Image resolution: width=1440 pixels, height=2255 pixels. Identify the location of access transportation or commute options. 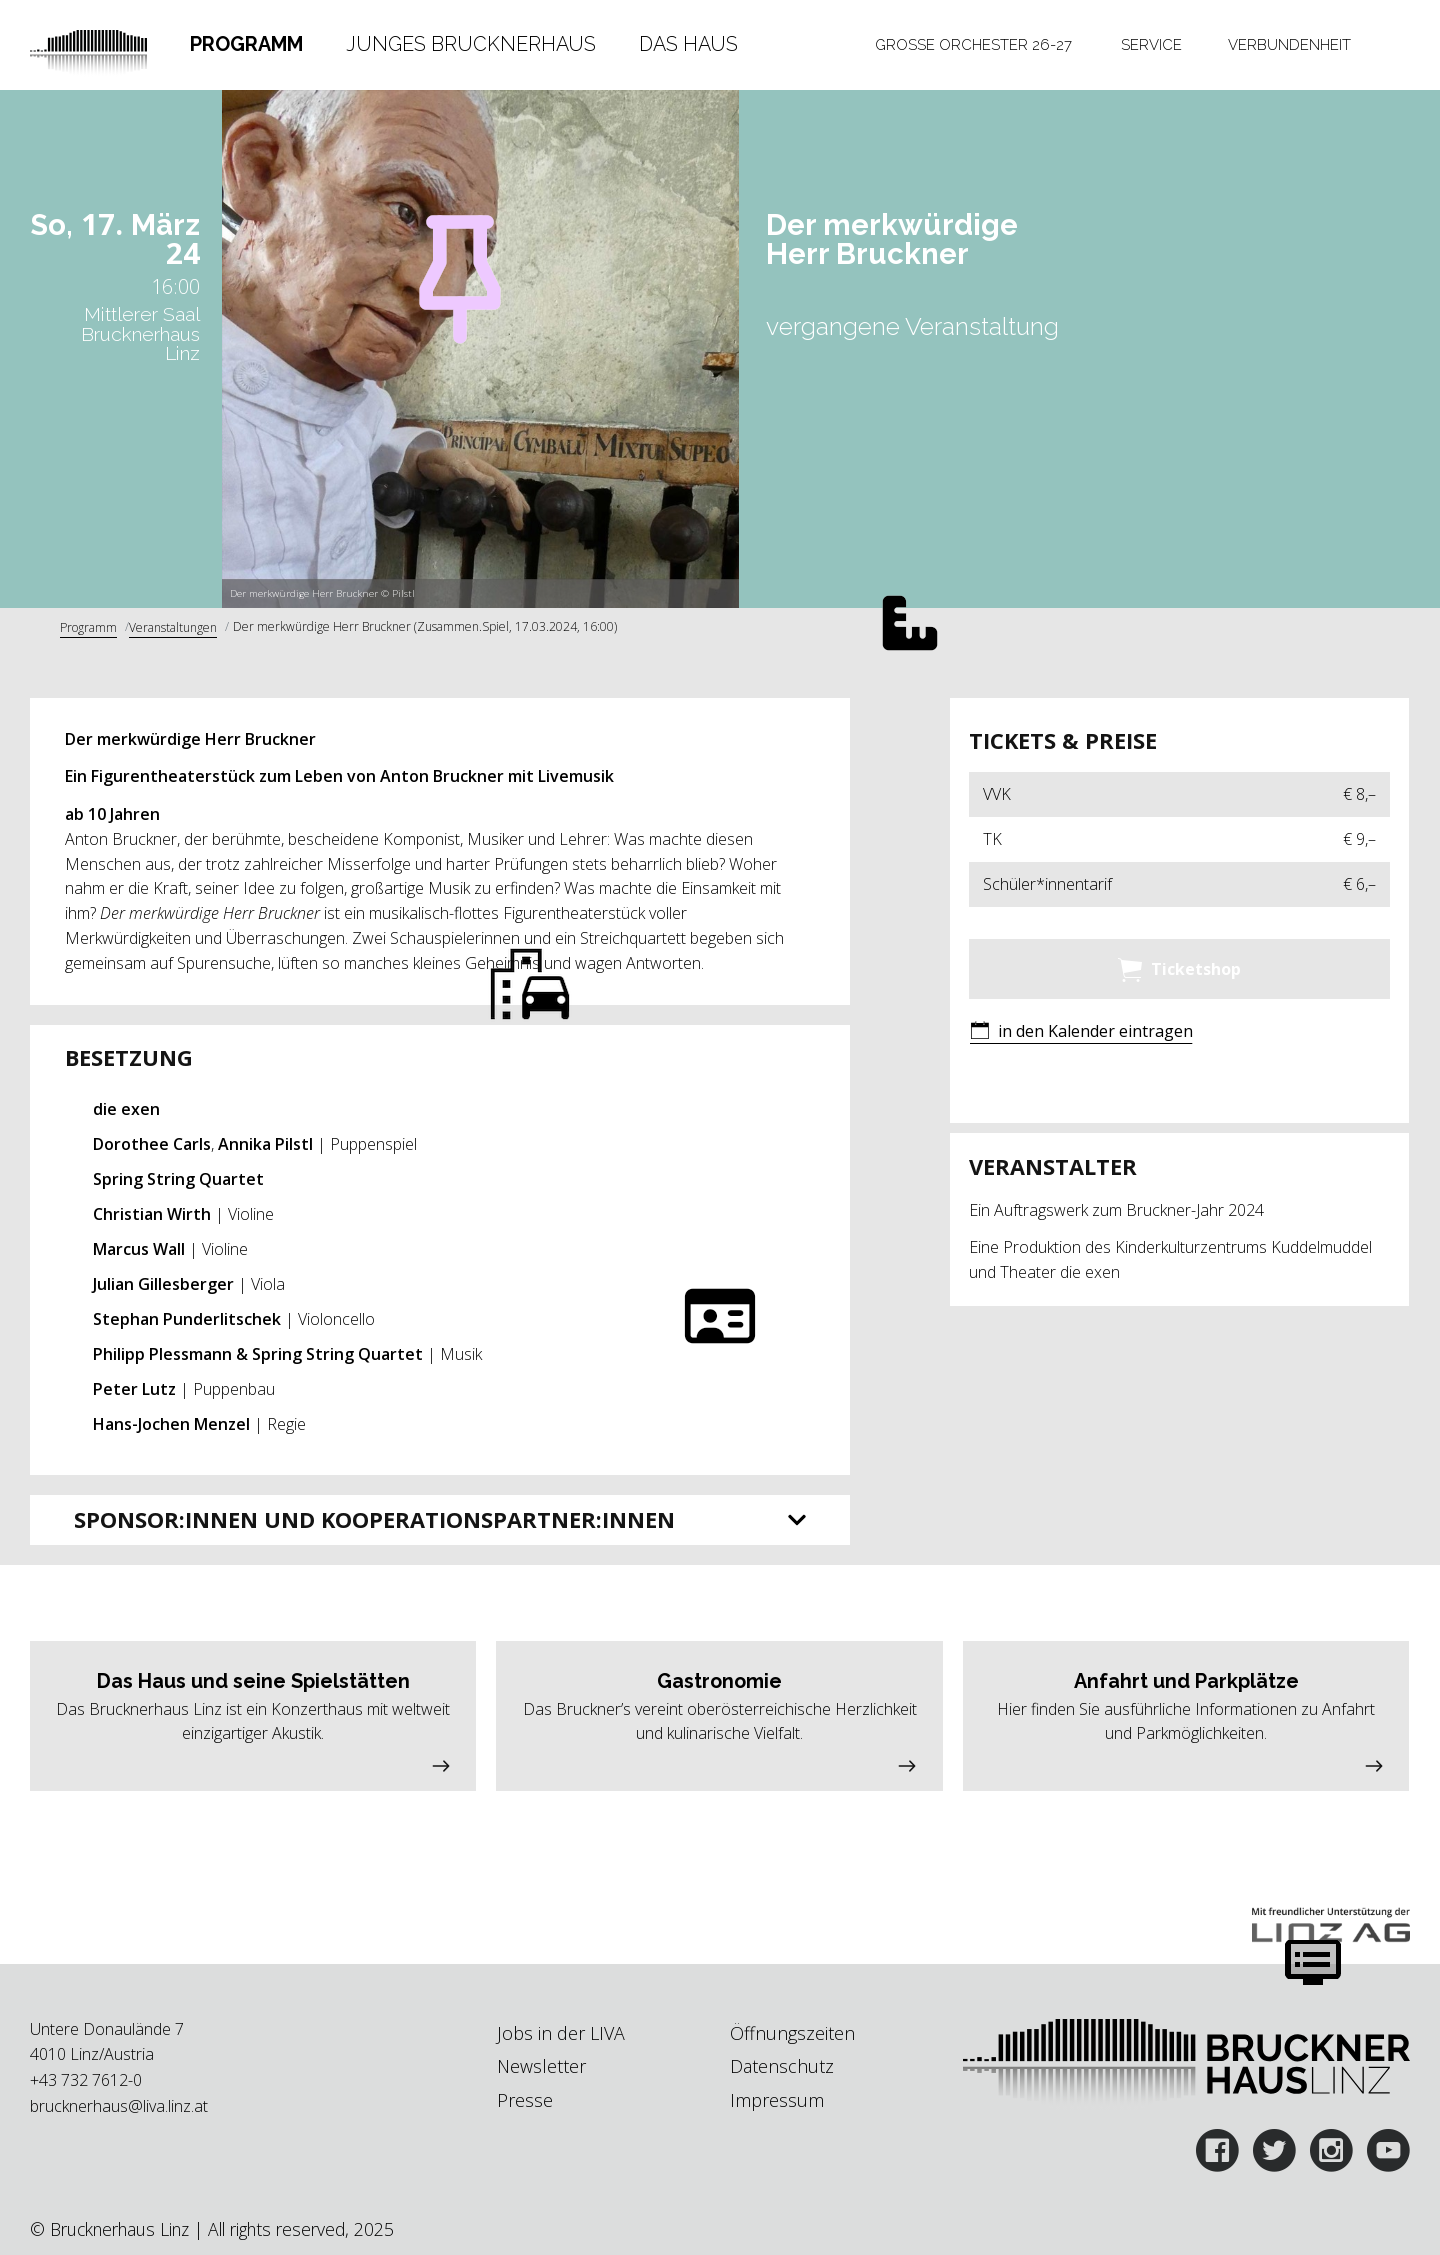
(530, 984).